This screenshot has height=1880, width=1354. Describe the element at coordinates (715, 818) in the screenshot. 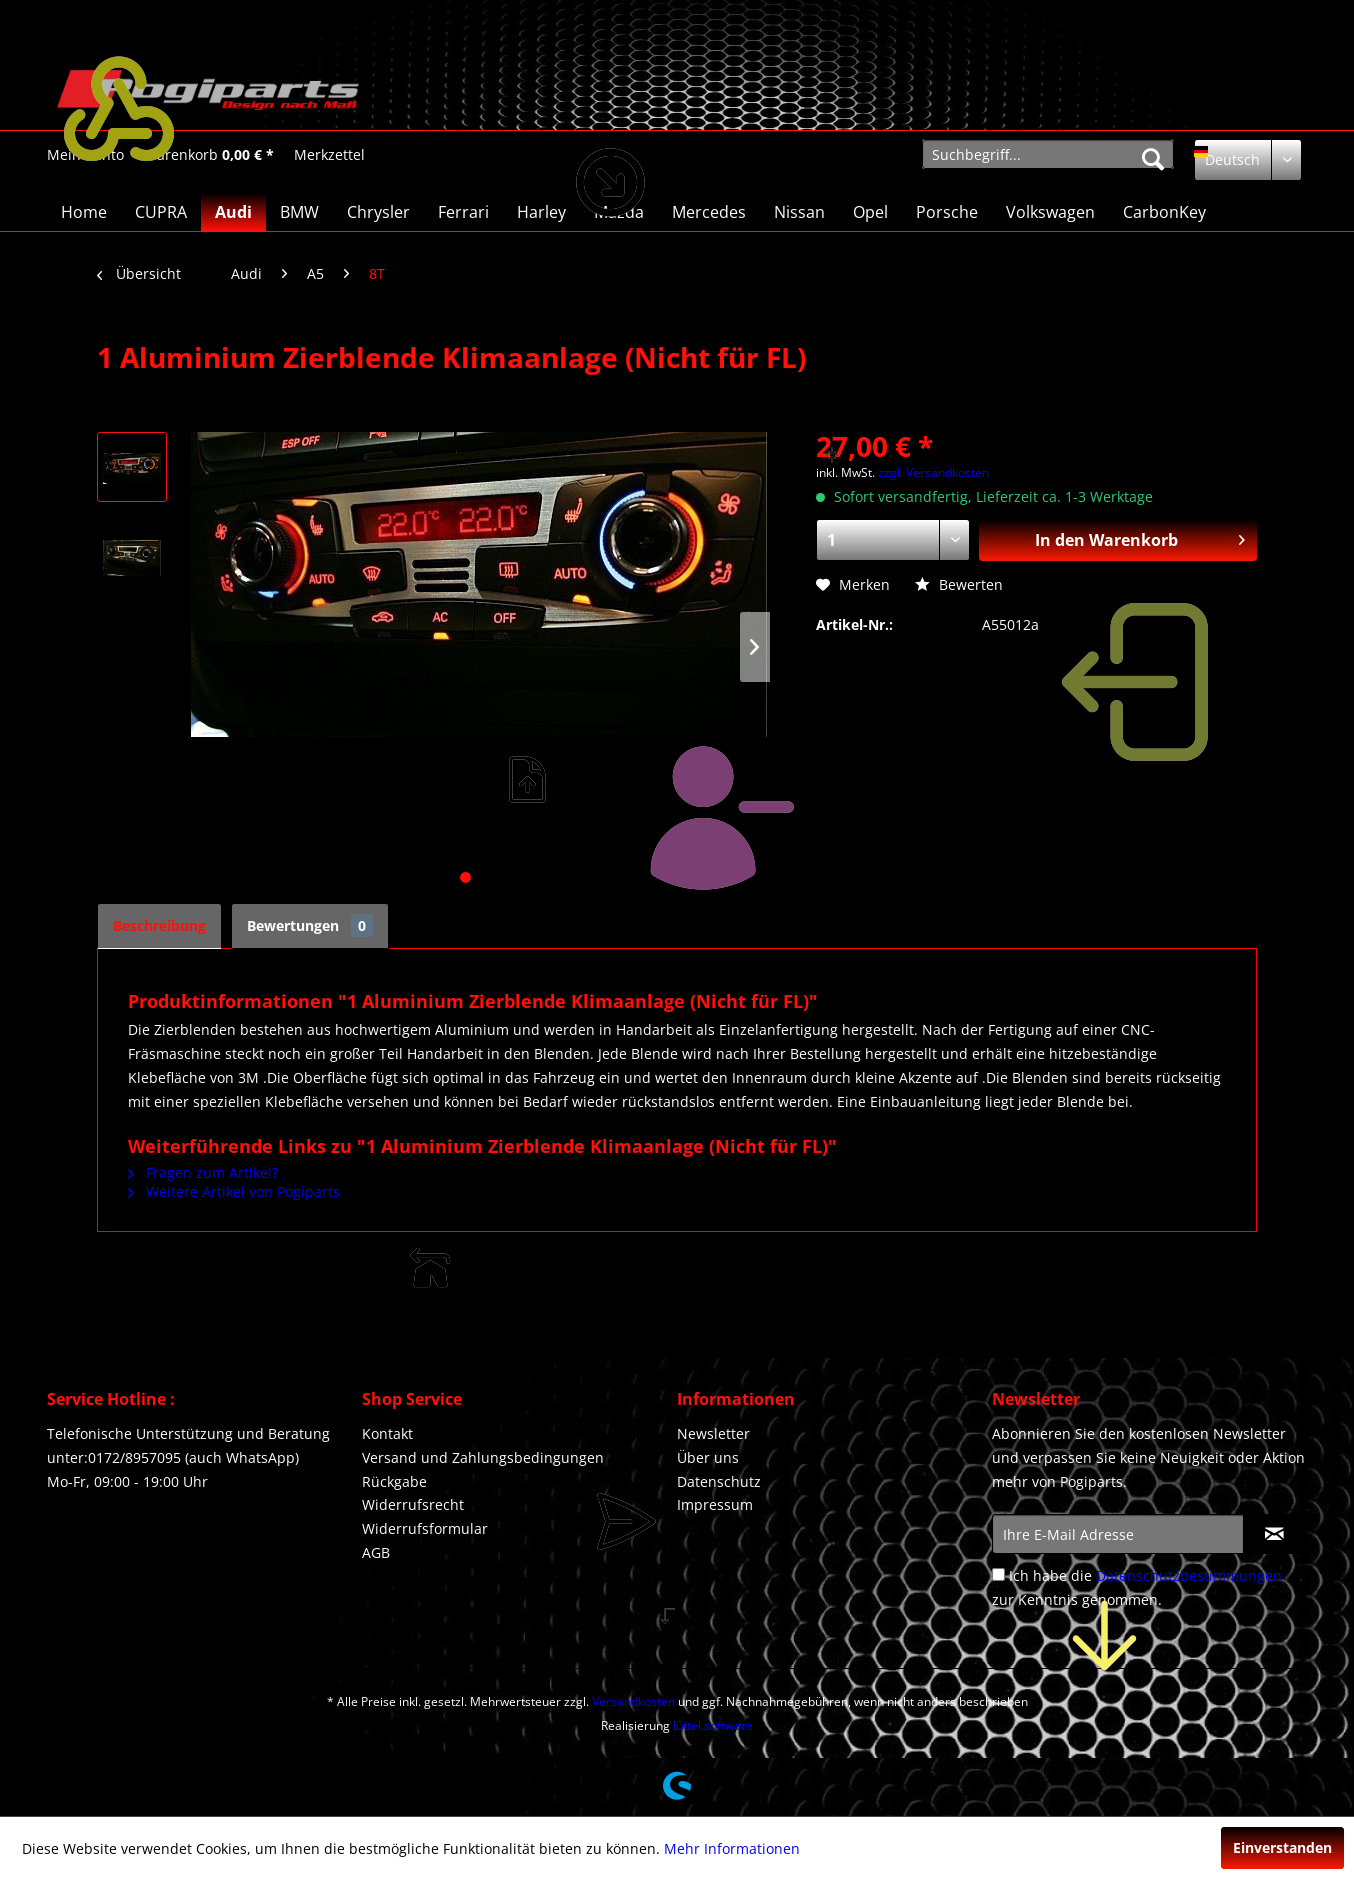

I see `remove a user or contact` at that location.